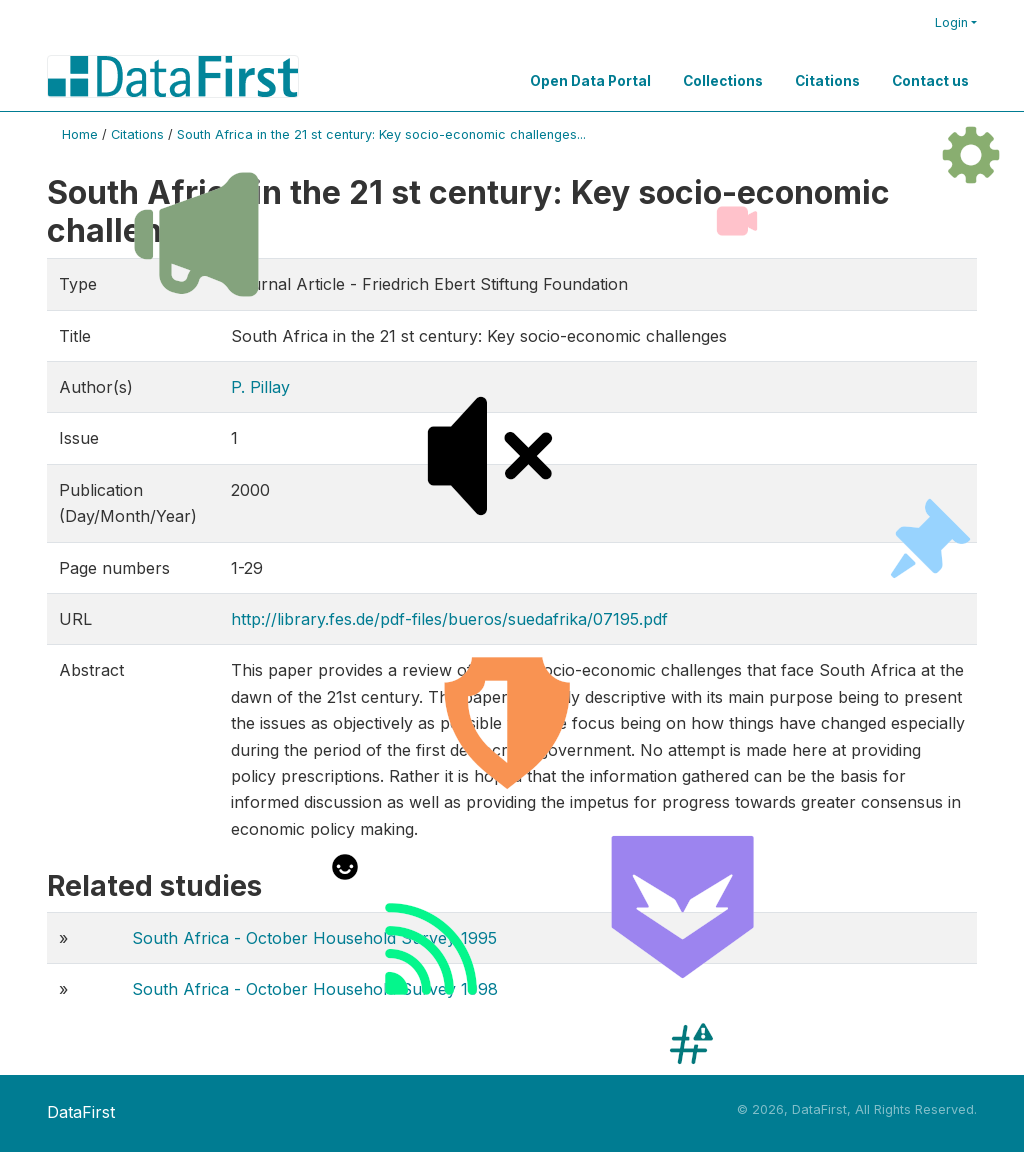 This screenshot has width=1024, height=1152. I want to click on discord moderator programs alumni badge, so click(507, 723).